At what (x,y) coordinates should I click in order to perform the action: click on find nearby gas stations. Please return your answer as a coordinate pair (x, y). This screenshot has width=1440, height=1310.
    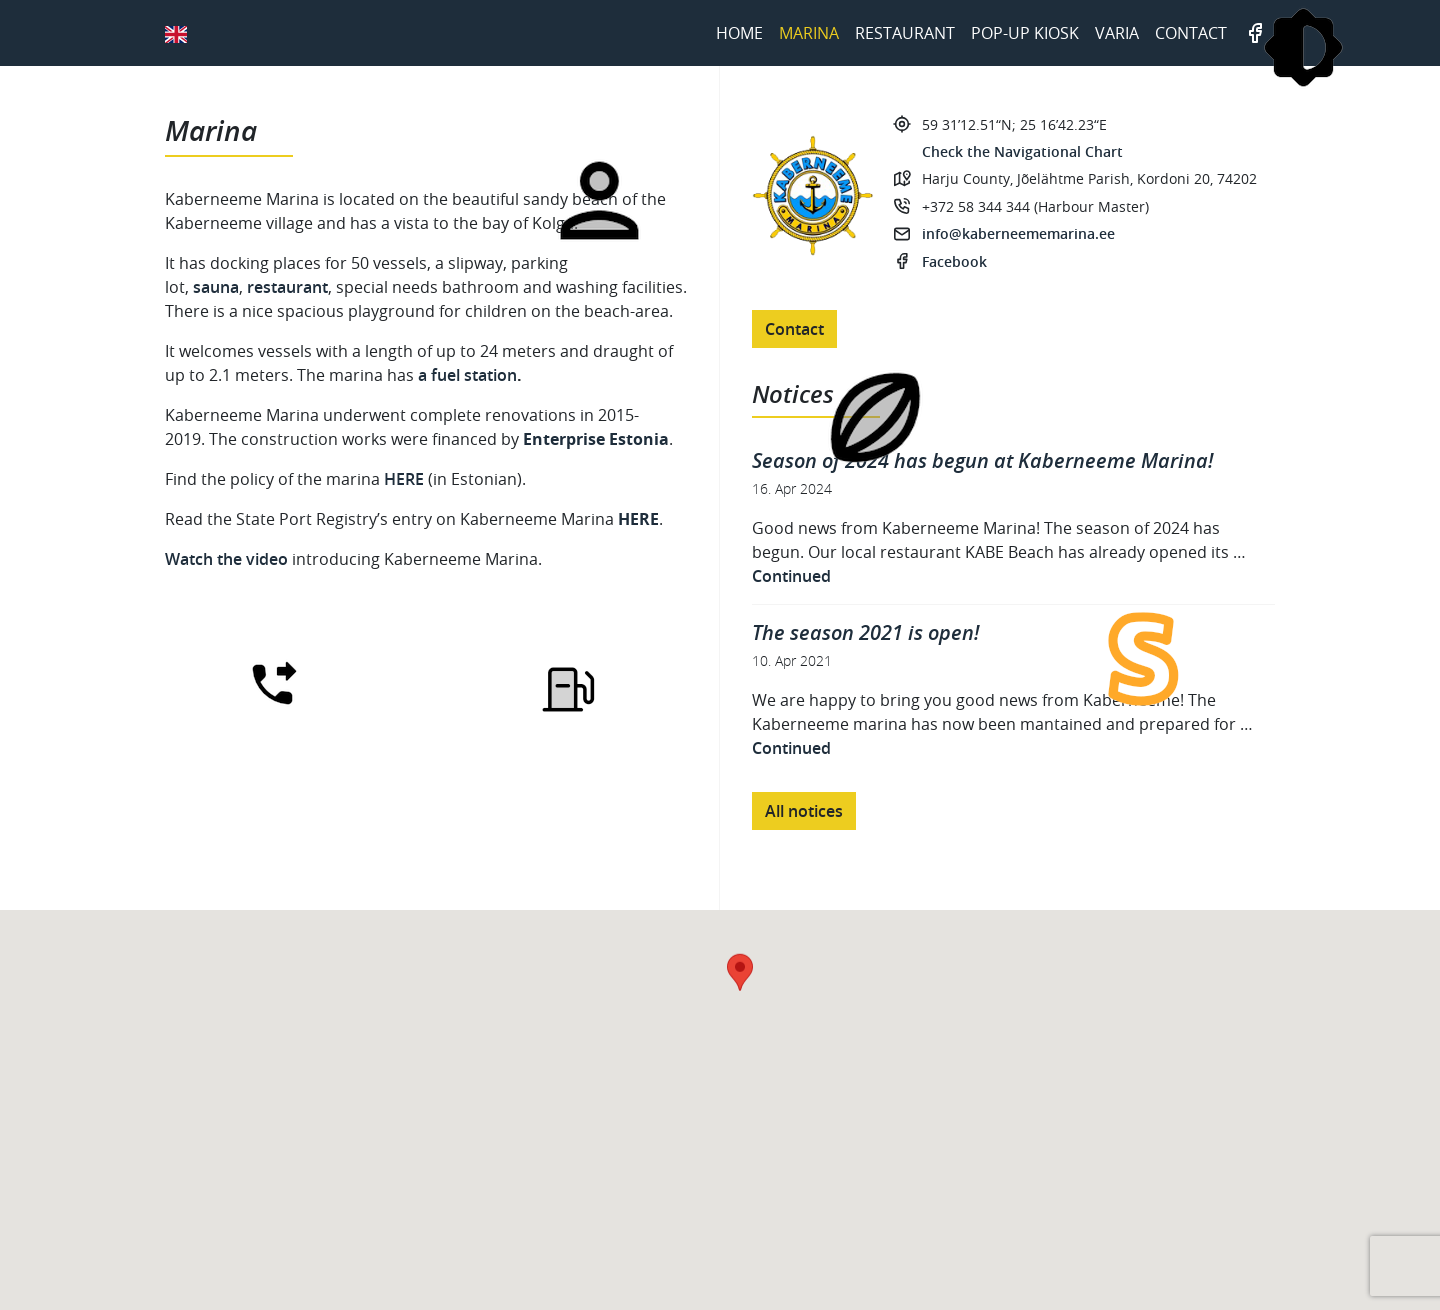
    Looking at the image, I should click on (566, 689).